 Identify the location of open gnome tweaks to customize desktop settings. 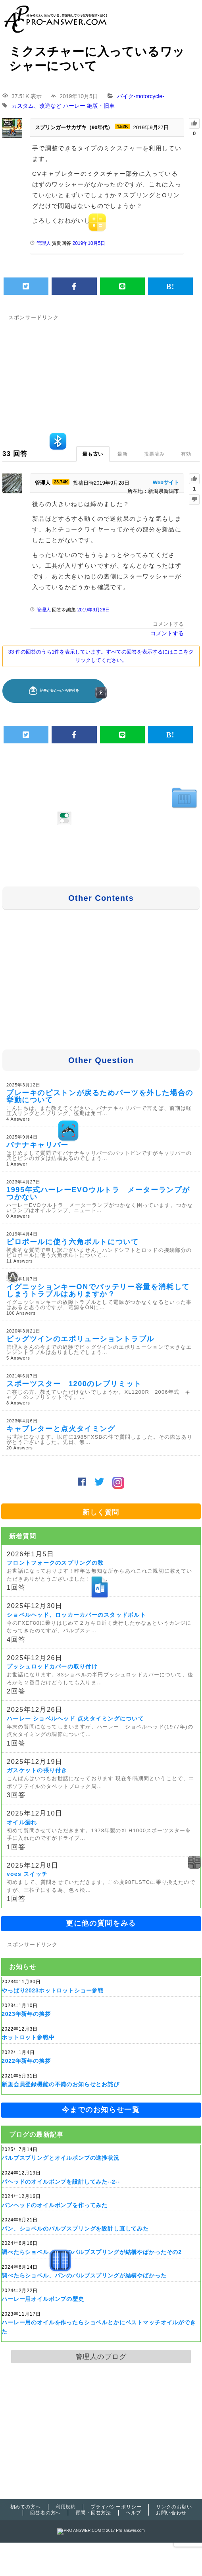
(64, 818).